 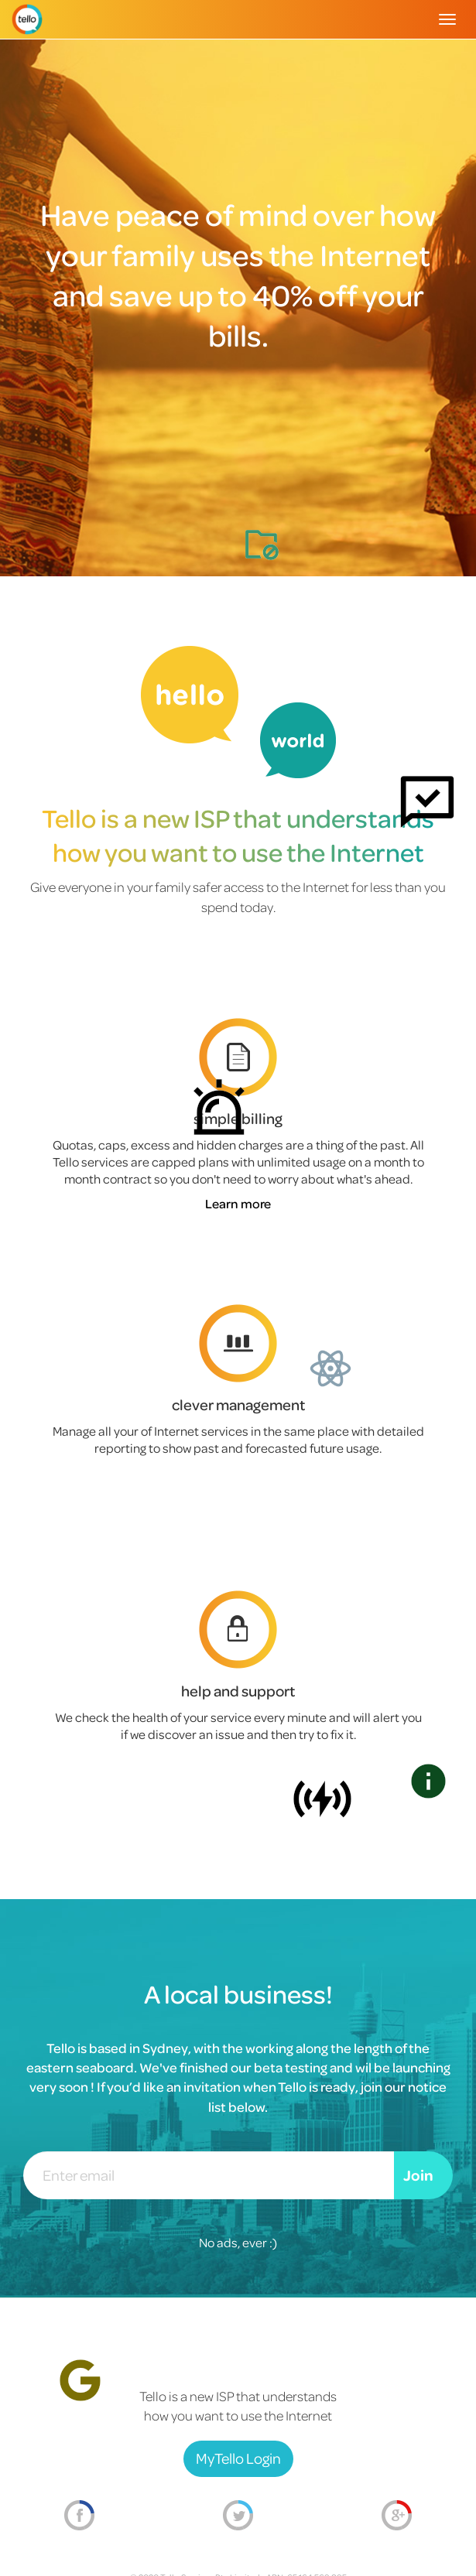 What do you see at coordinates (427, 800) in the screenshot?
I see `message sent successfully` at bounding box center [427, 800].